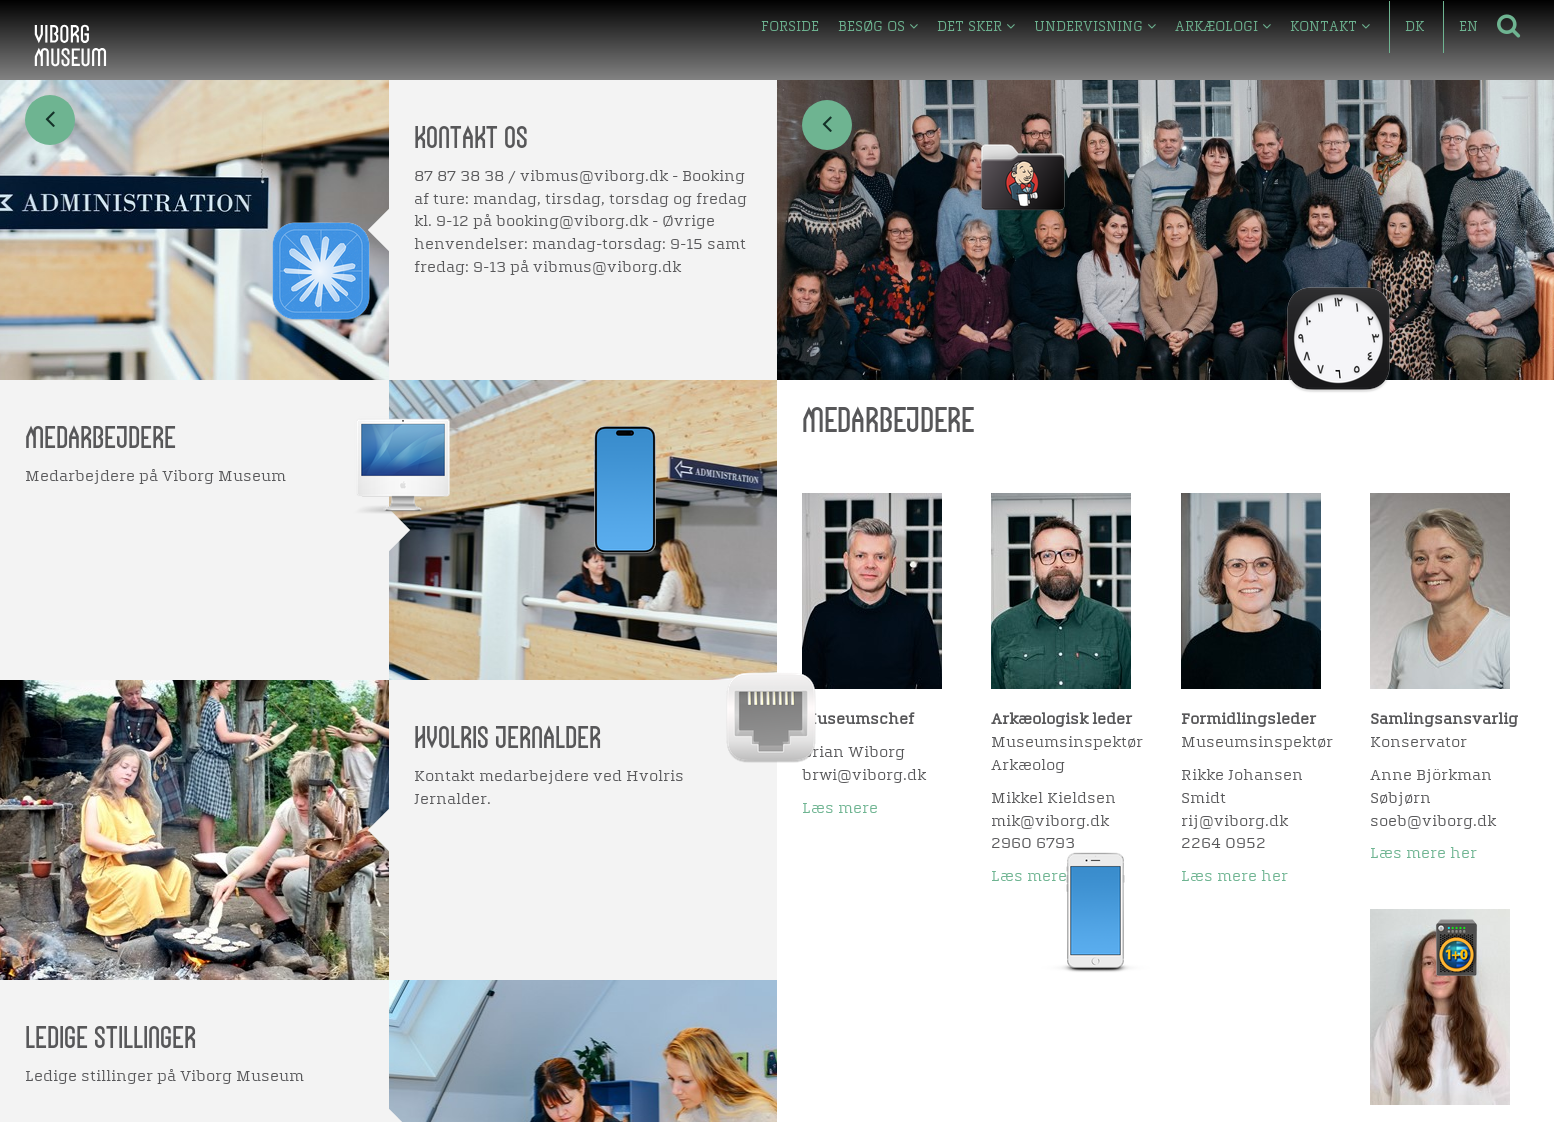  What do you see at coordinates (625, 492) in the screenshot?
I see `indicates a connected iPhone 14 Pro device` at bounding box center [625, 492].